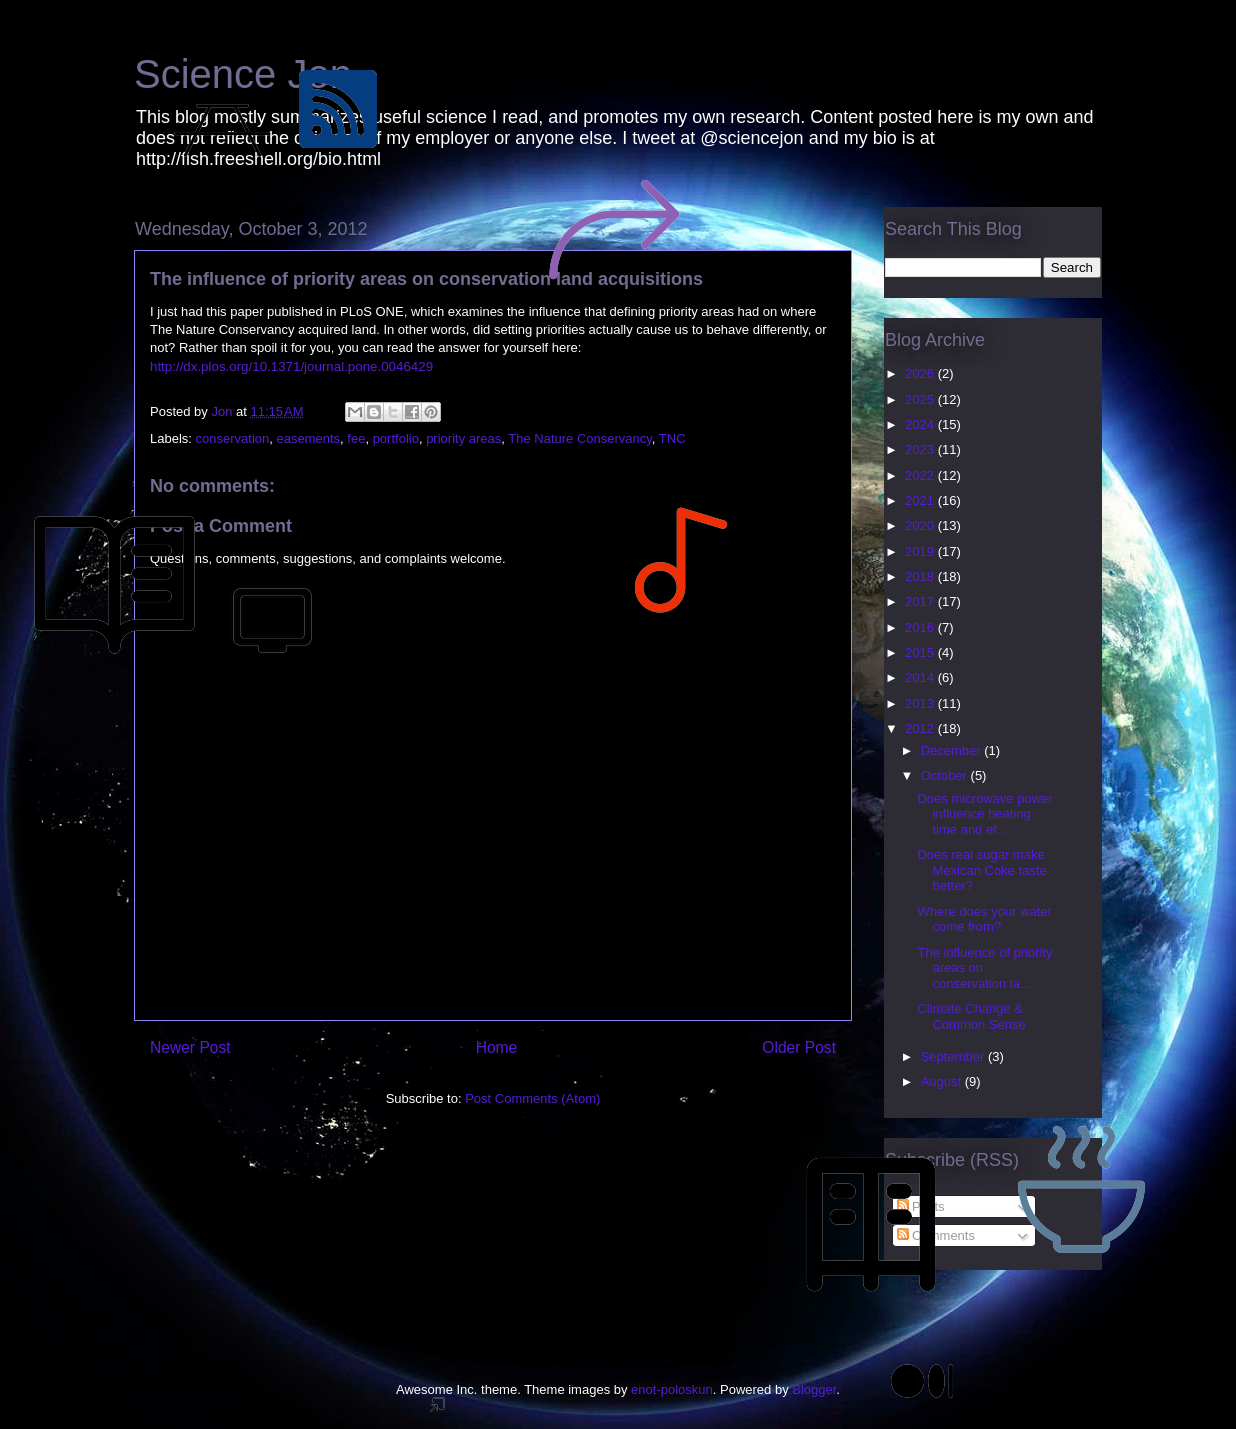 The height and width of the screenshot is (1429, 1236). Describe the element at coordinates (437, 1404) in the screenshot. I see `open content in a new window` at that location.